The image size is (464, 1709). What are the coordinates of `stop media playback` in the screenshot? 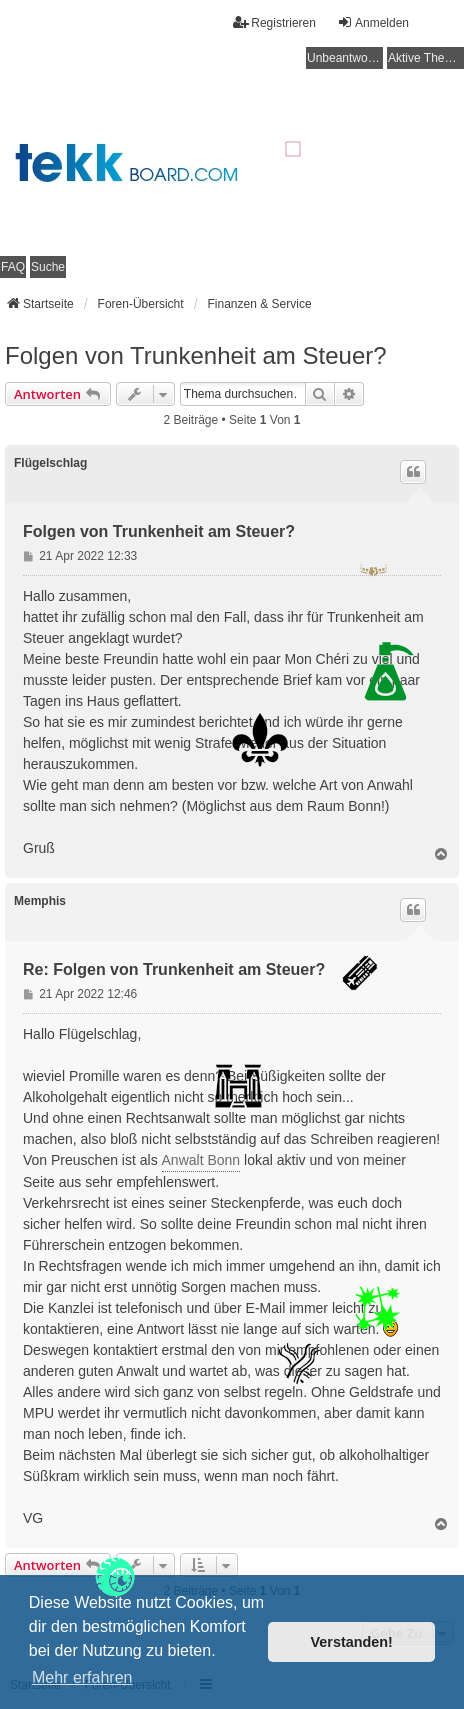 It's located at (293, 149).